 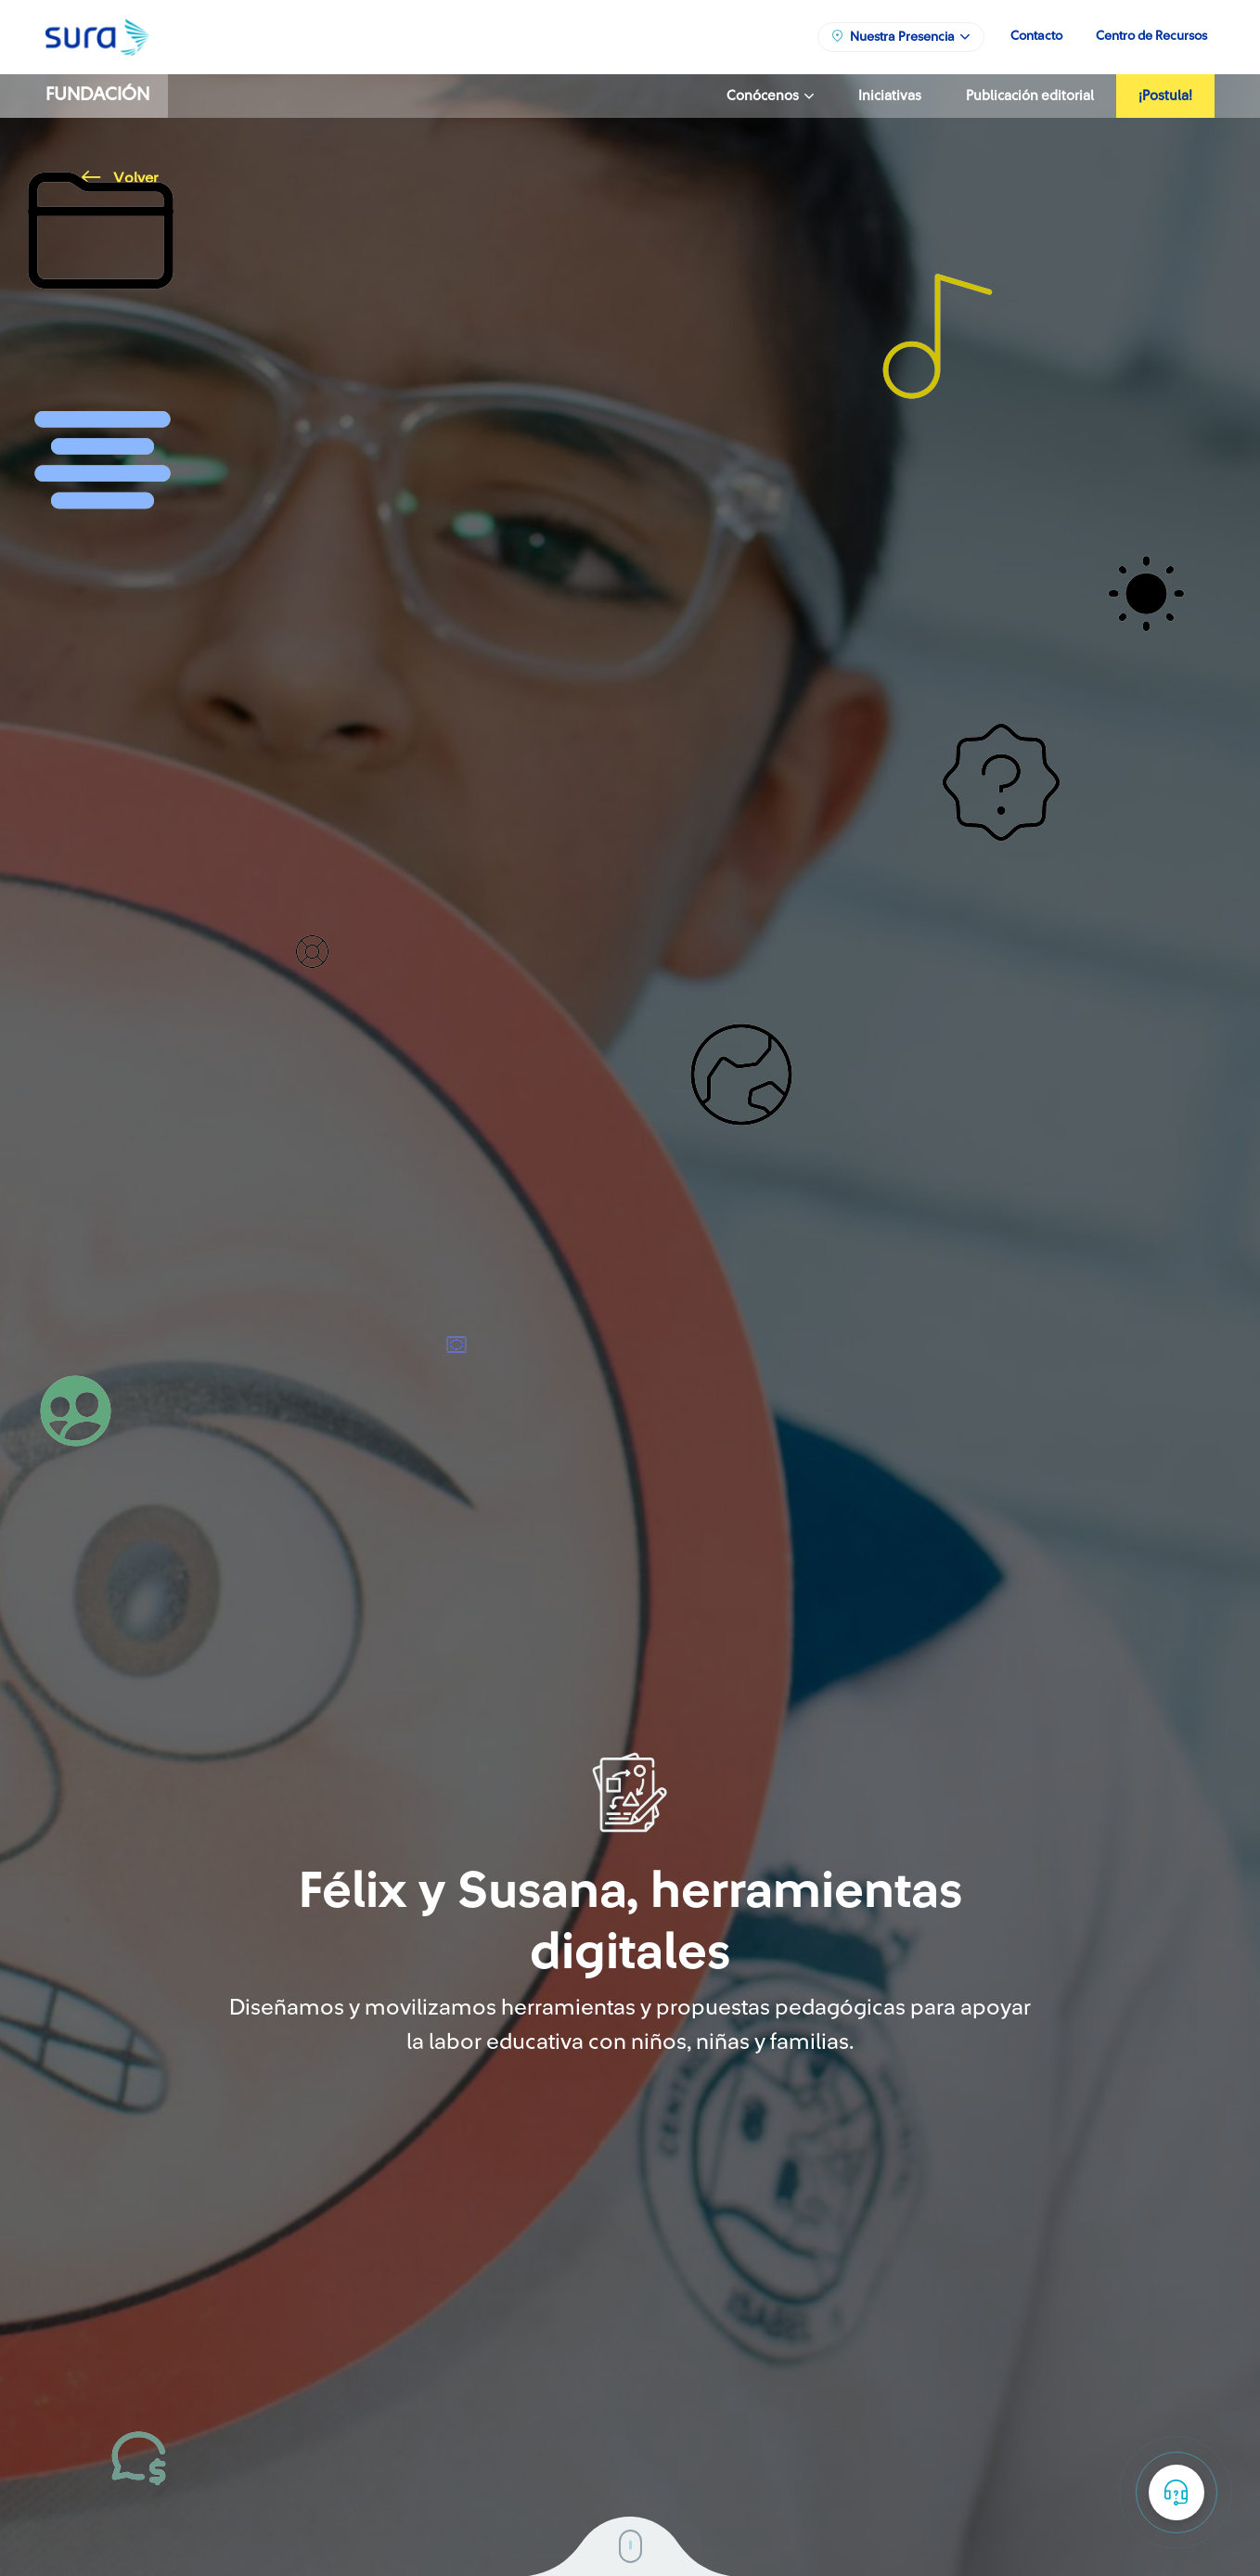 What do you see at coordinates (1001, 782) in the screenshot?
I see `access help or FAQ section` at bounding box center [1001, 782].